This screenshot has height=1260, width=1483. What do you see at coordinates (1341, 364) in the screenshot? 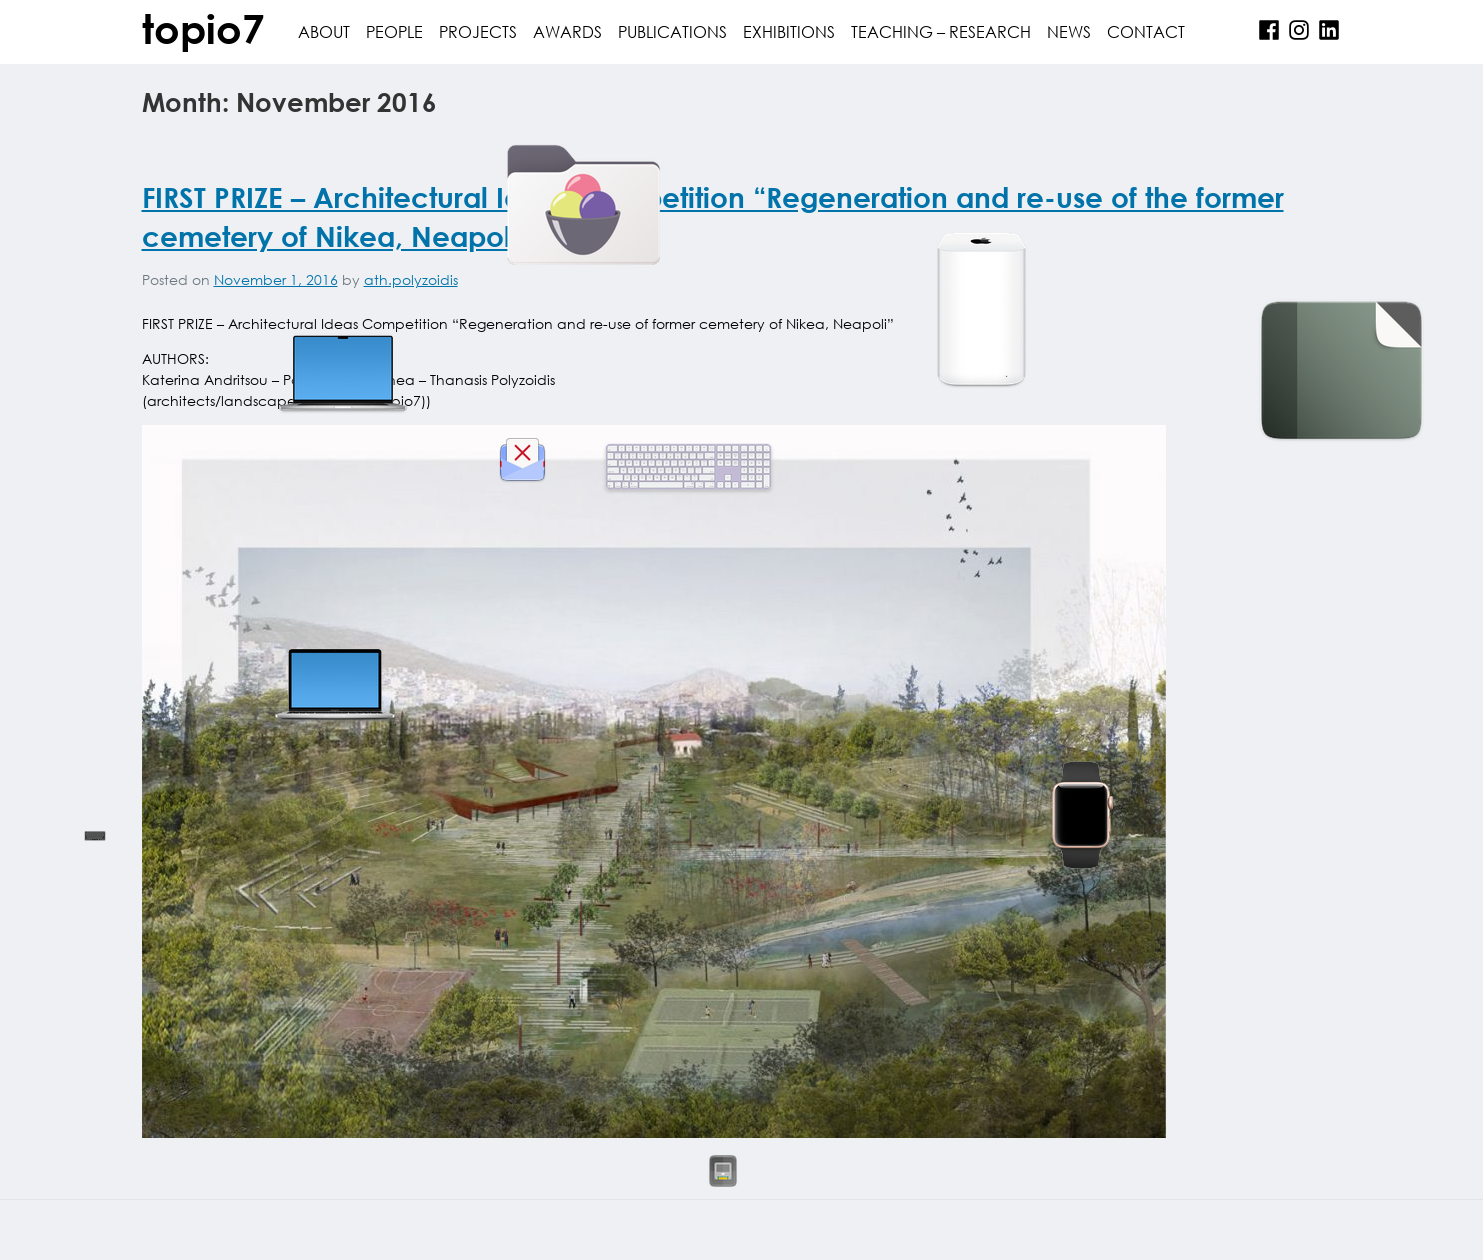
I see `change desktop wallpaper` at bounding box center [1341, 364].